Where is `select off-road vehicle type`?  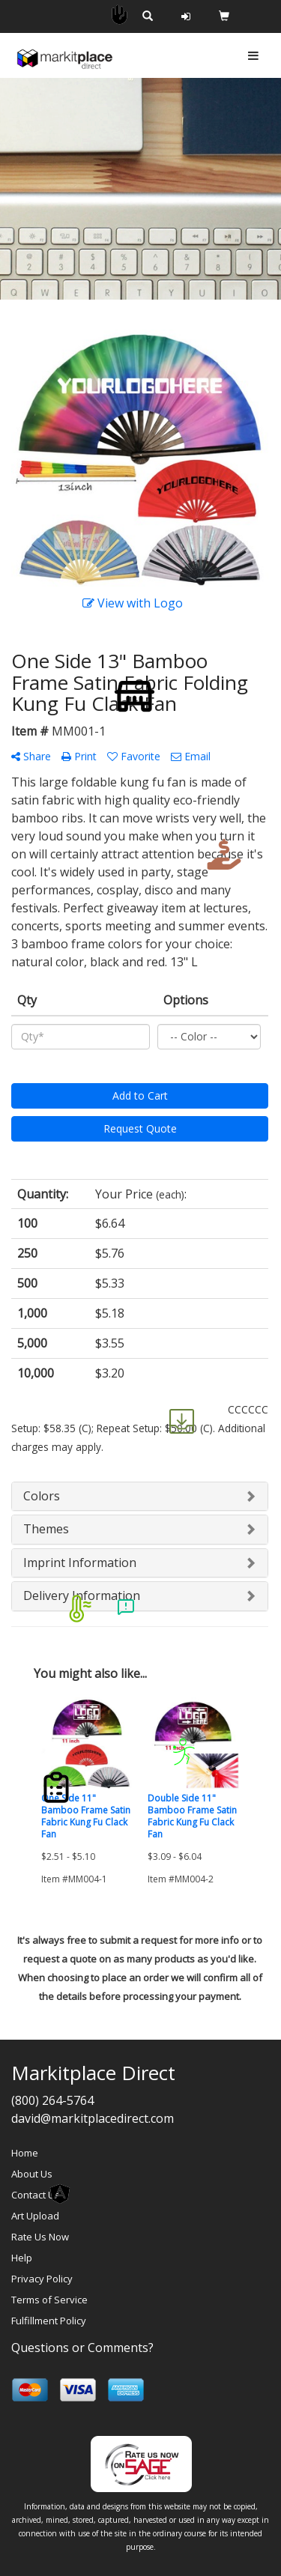 select off-road vehicle type is located at coordinates (134, 697).